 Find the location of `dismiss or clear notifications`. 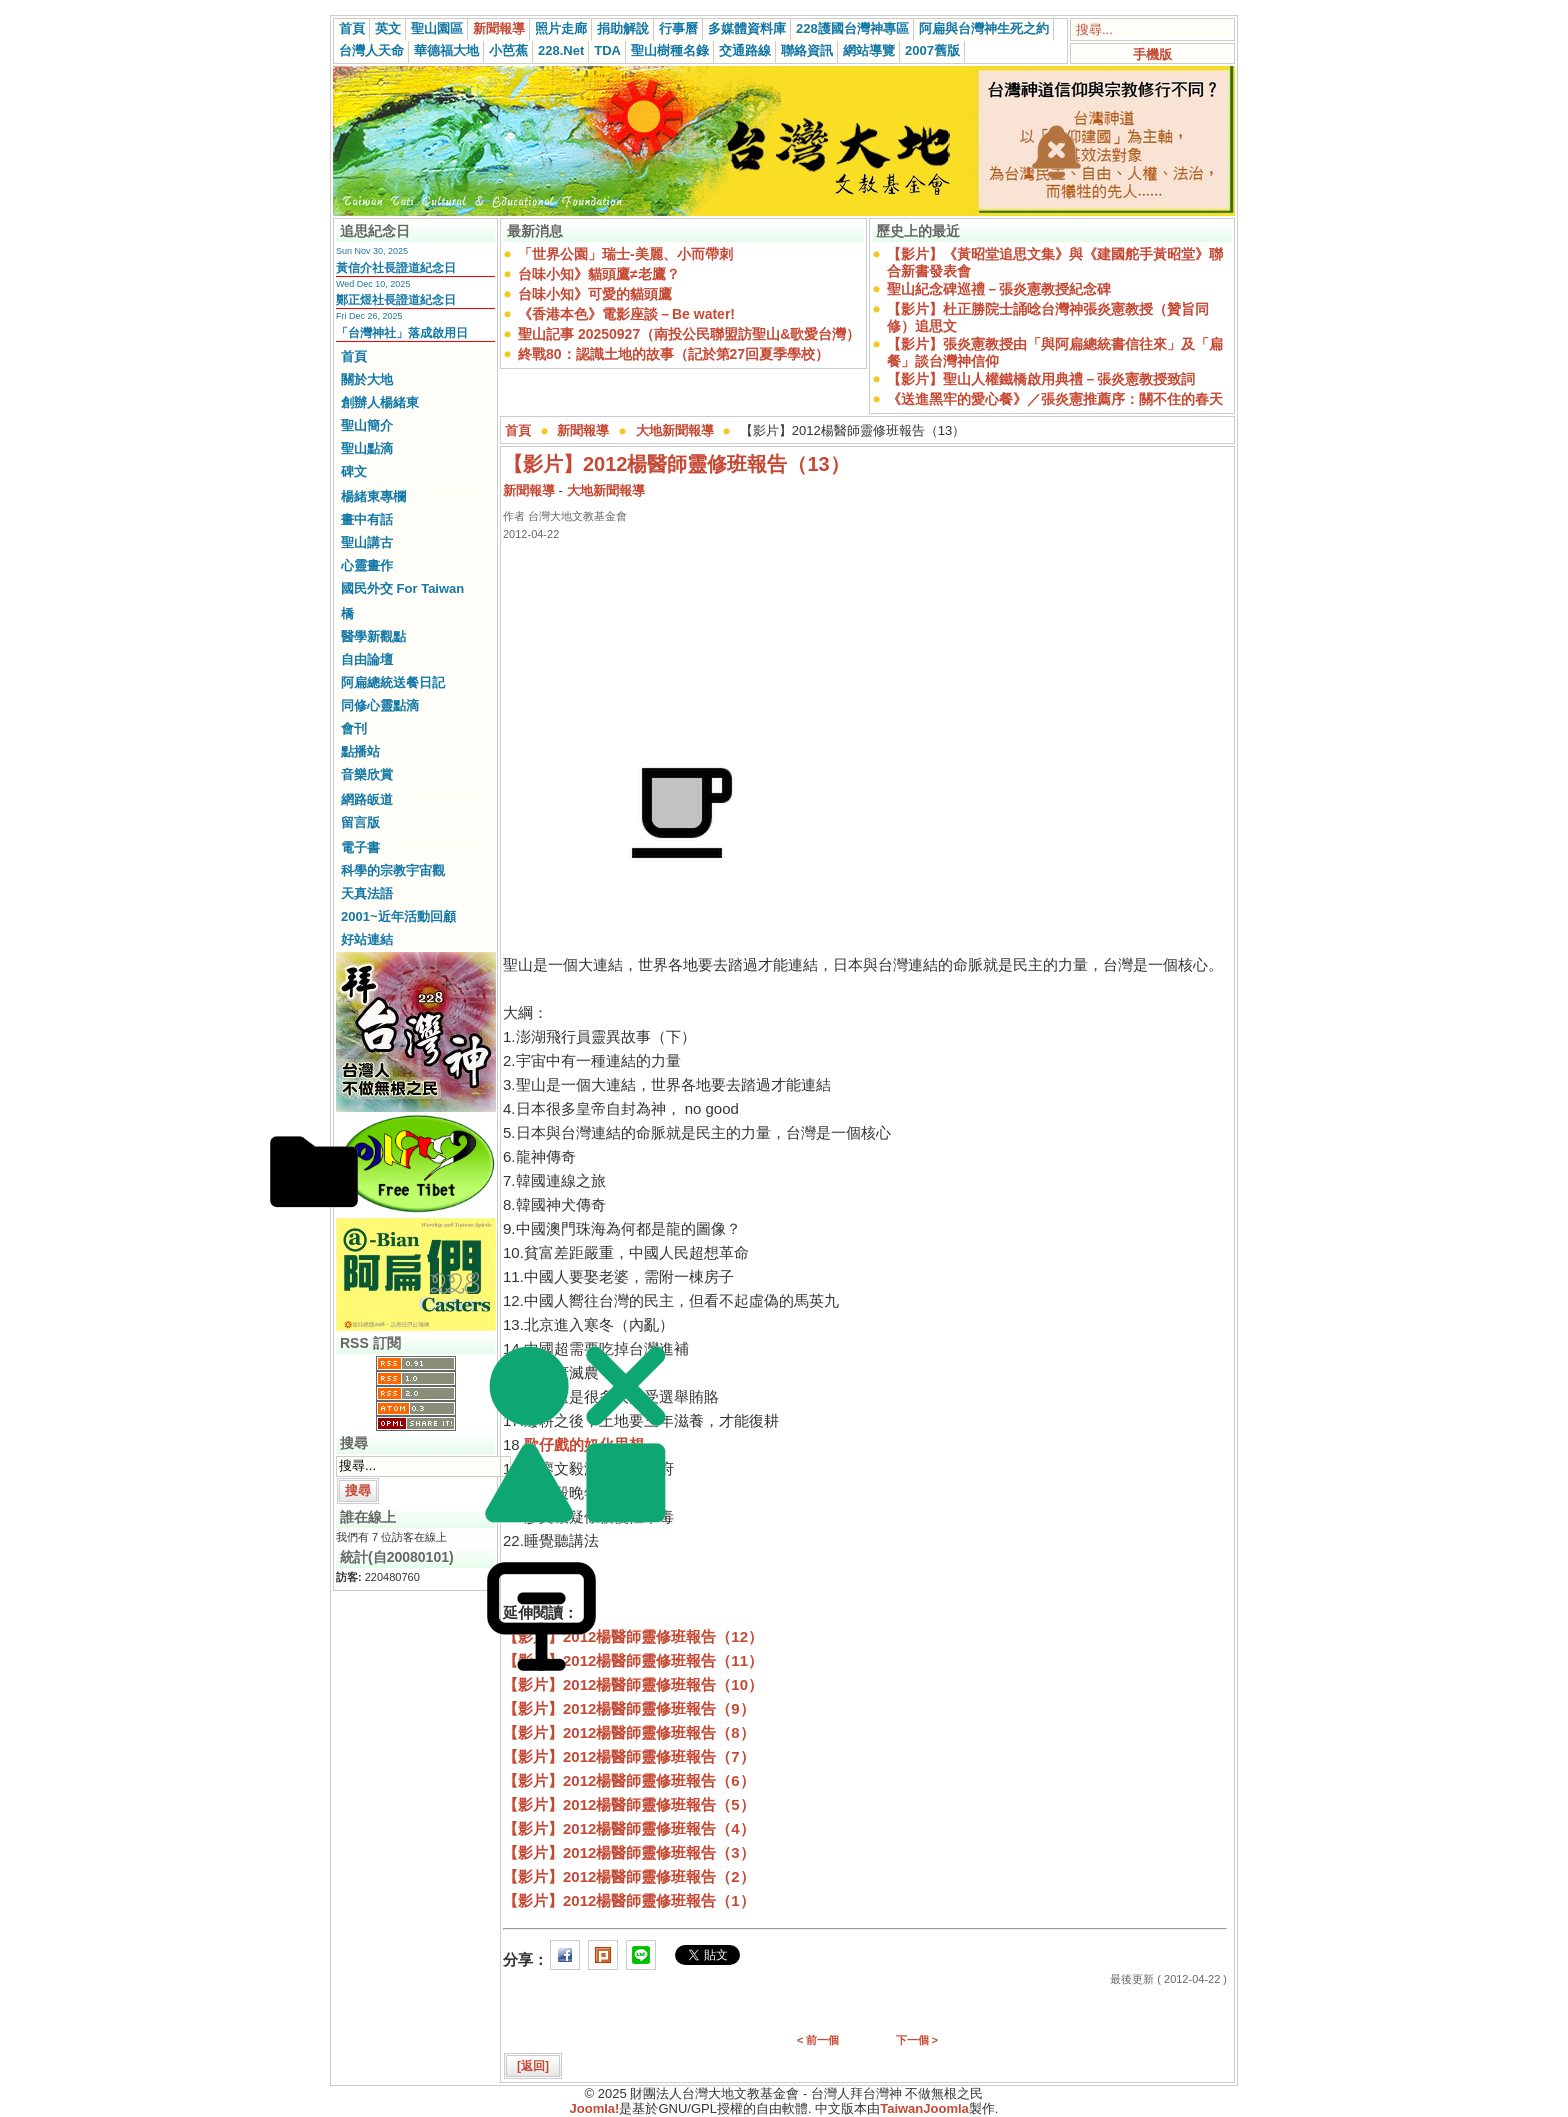

dismiss or clear notifications is located at coordinates (1056, 152).